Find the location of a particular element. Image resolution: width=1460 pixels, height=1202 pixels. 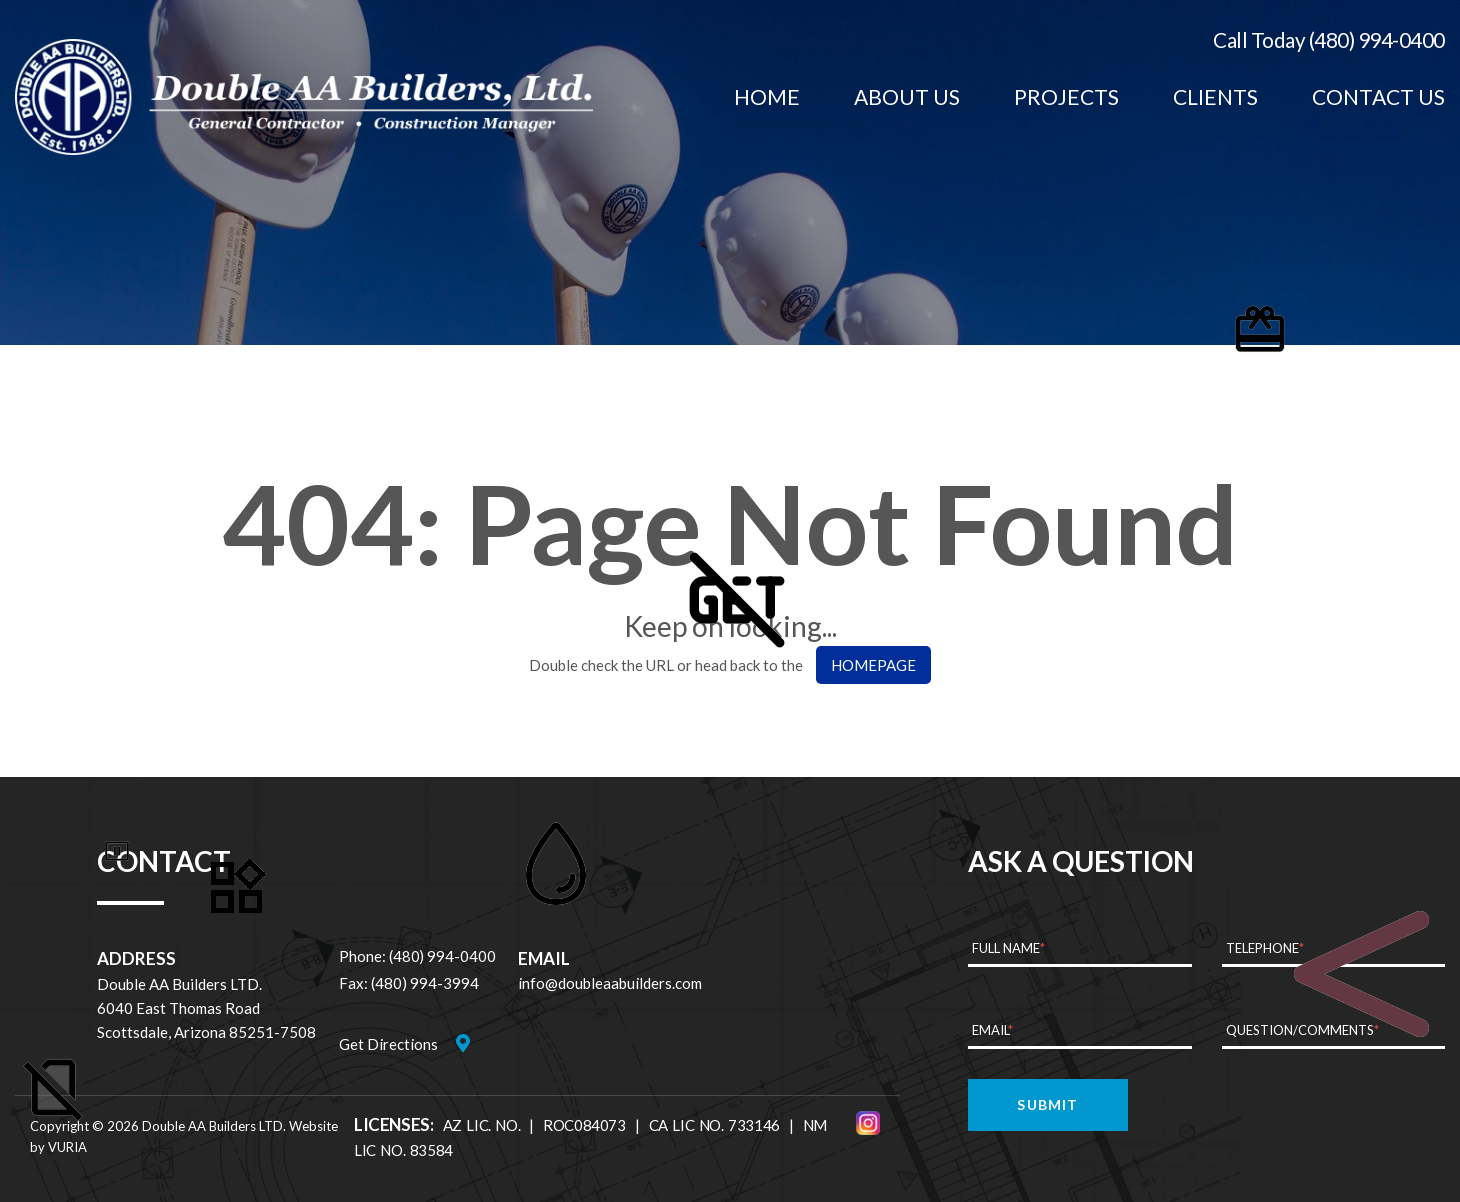

access widgets or mini-apps is located at coordinates (236, 887).